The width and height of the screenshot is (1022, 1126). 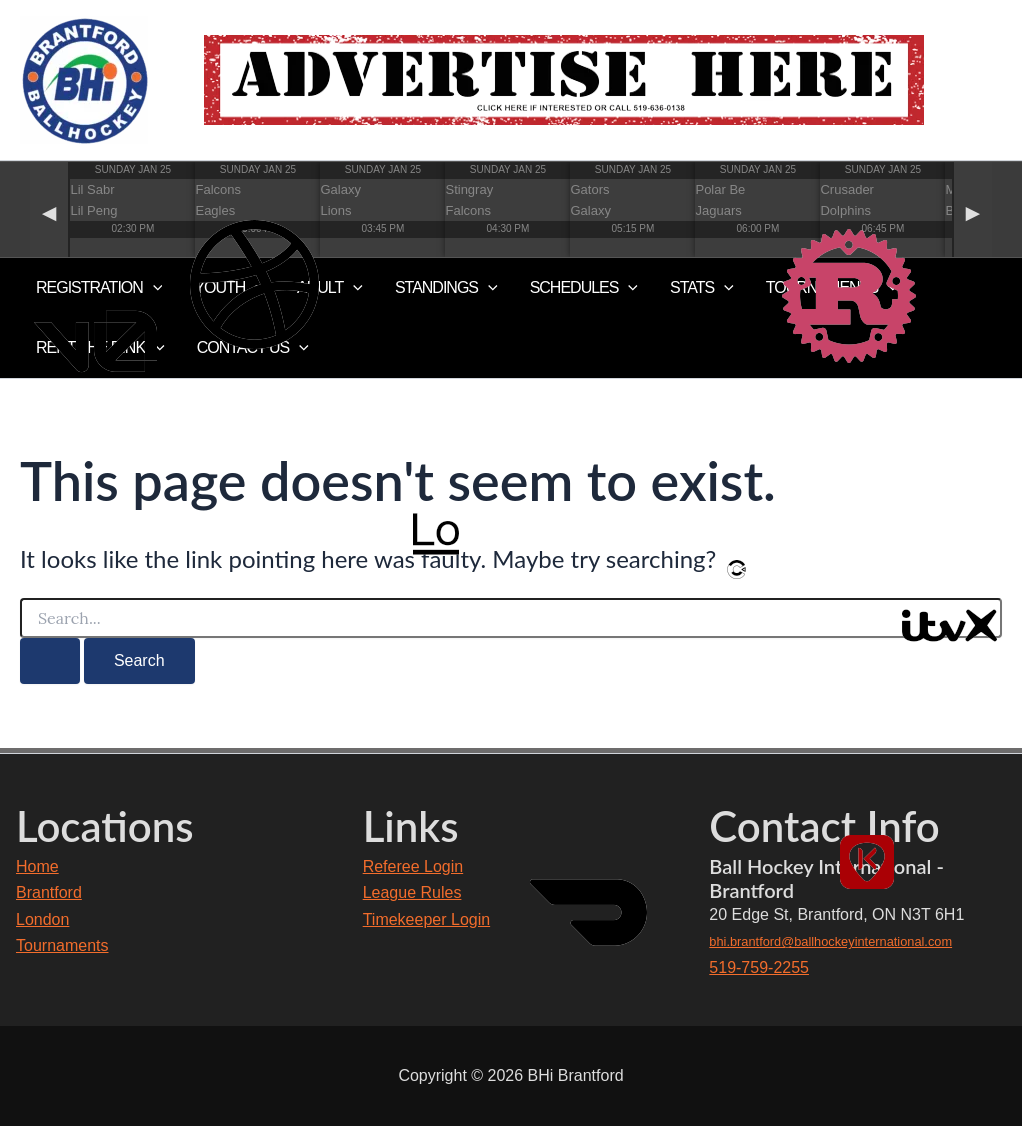 What do you see at coordinates (867, 862) in the screenshot?
I see `open the klook travel booking app` at bounding box center [867, 862].